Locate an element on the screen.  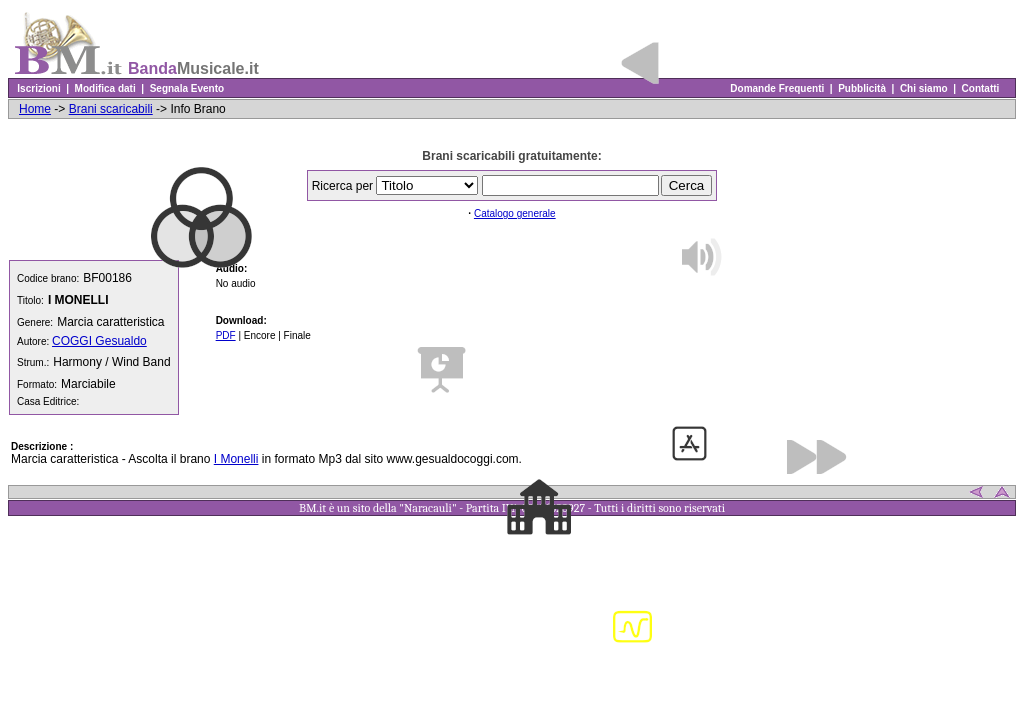
view system resource usage and performance metrics is located at coordinates (632, 625).